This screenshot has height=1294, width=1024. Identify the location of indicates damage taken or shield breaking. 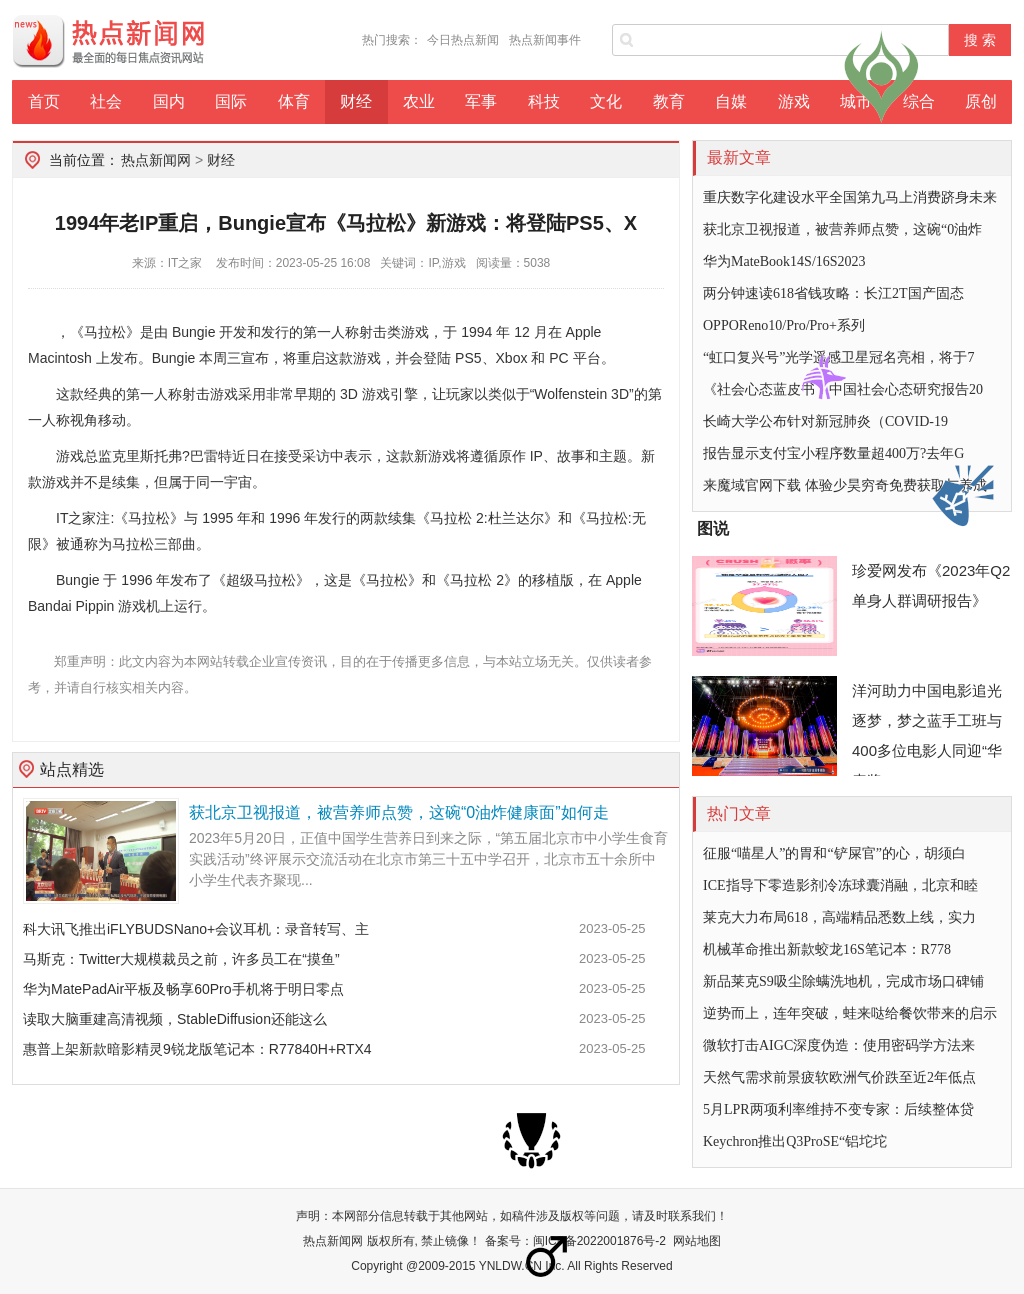
(963, 496).